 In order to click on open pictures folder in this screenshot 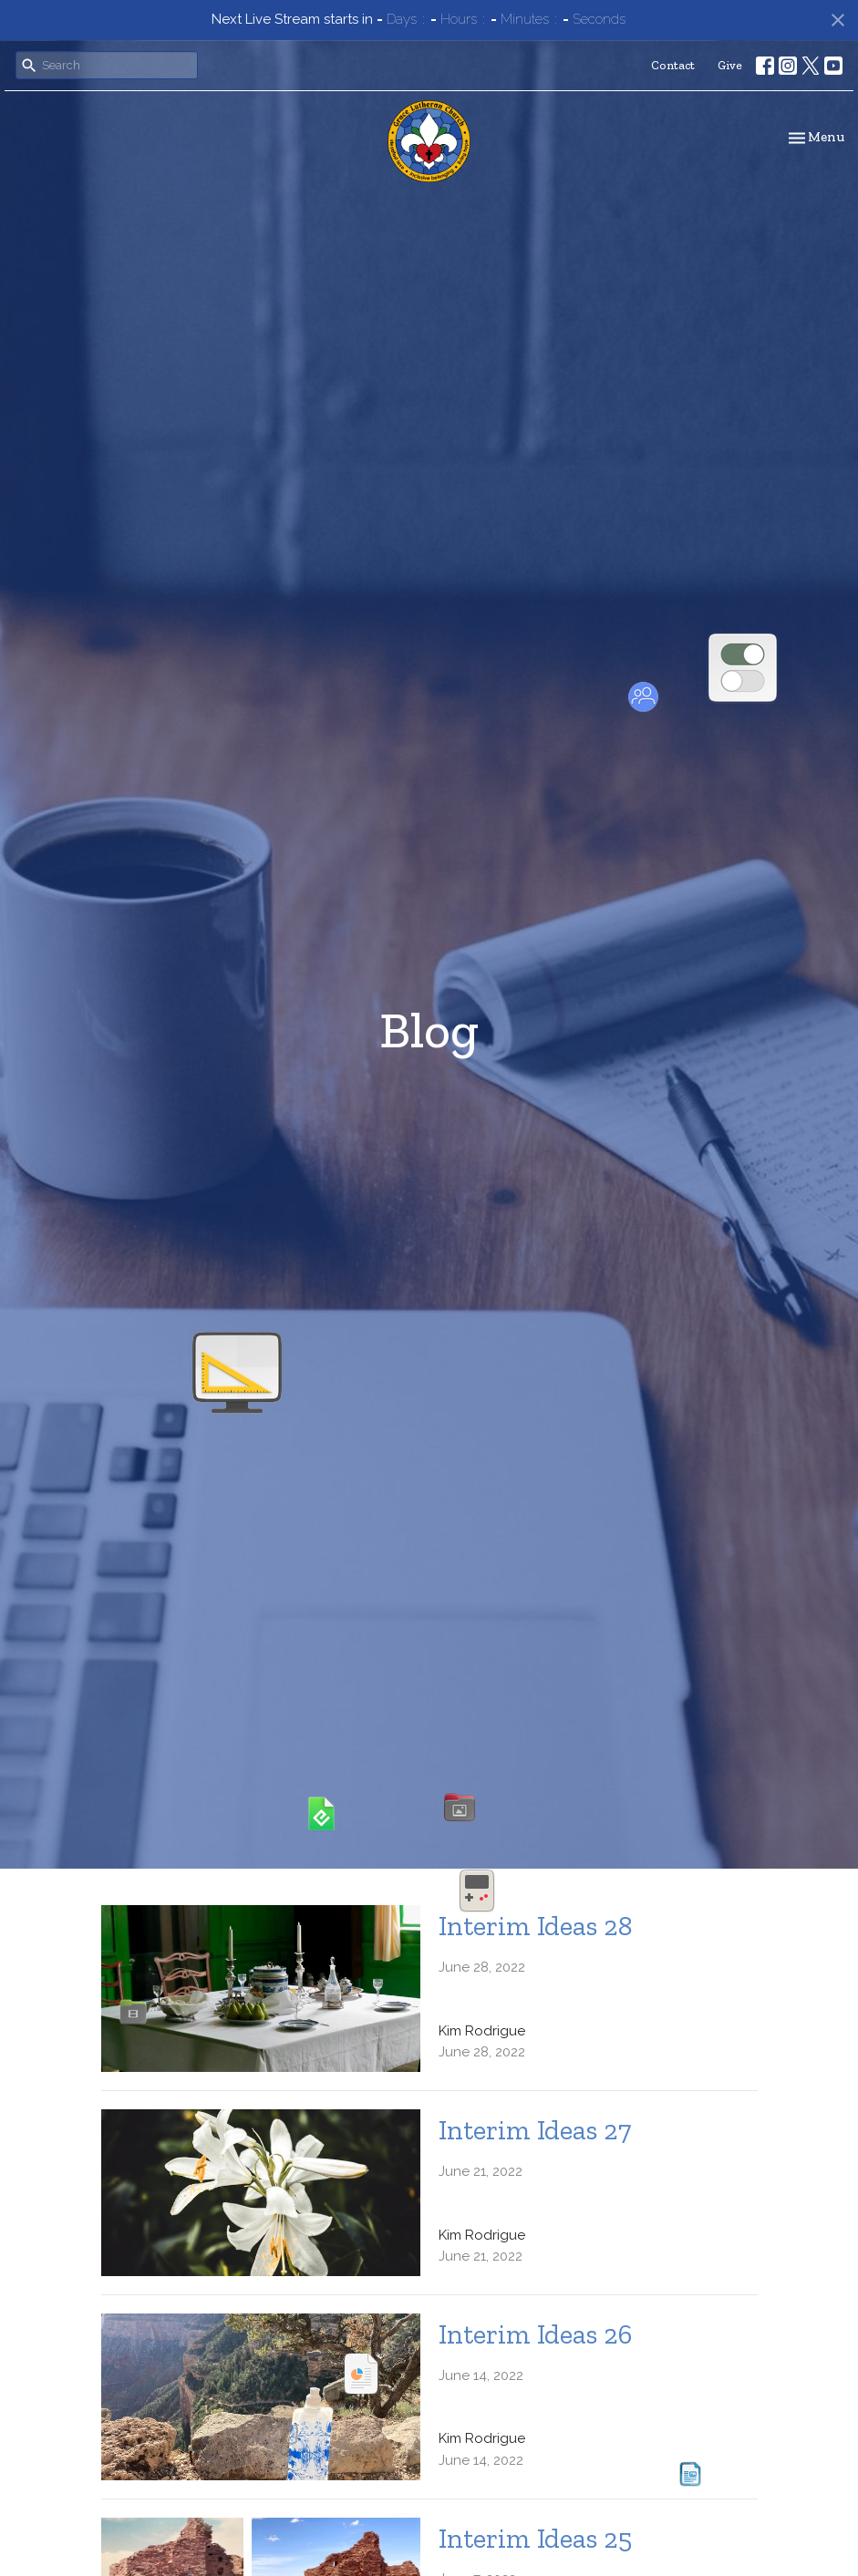, I will do `click(460, 1807)`.